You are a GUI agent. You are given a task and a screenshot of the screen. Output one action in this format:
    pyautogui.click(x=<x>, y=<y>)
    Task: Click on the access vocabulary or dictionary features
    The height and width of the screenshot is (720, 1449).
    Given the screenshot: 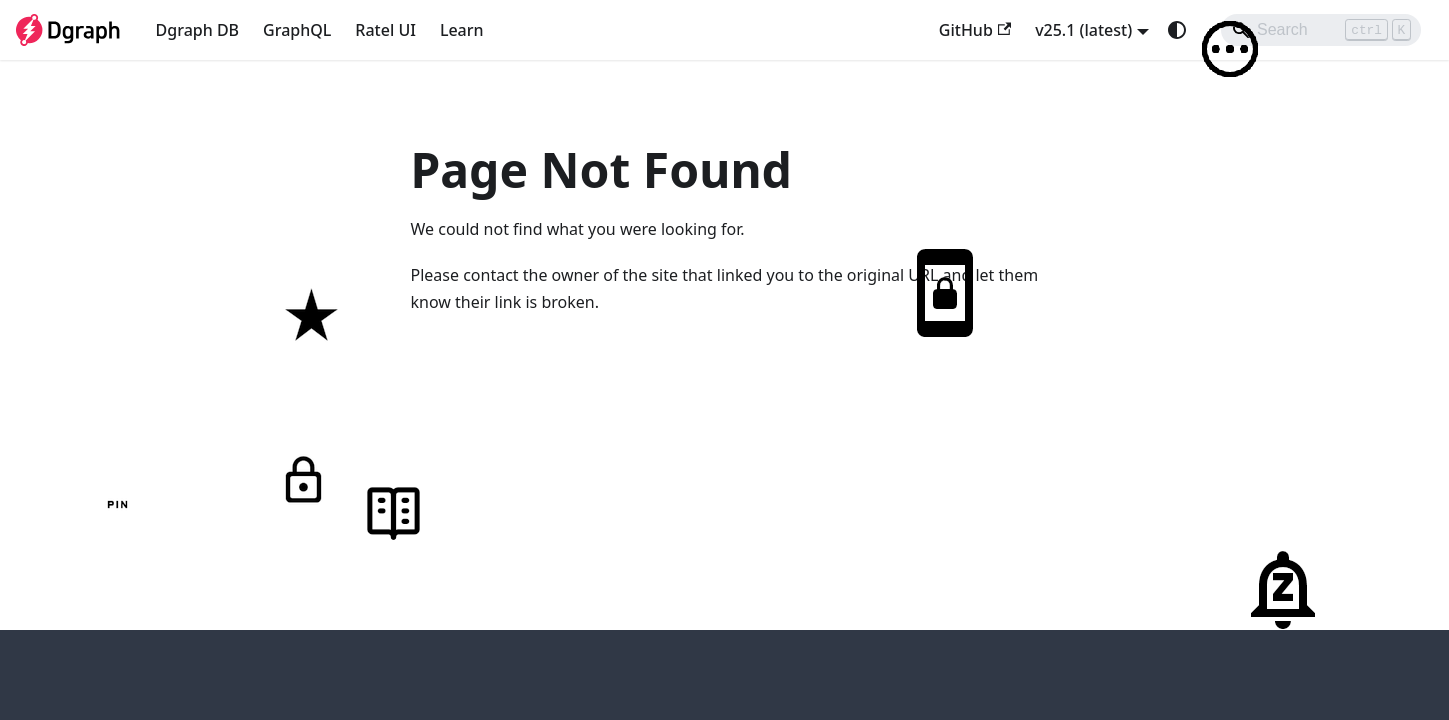 What is the action you would take?
    pyautogui.click(x=393, y=513)
    